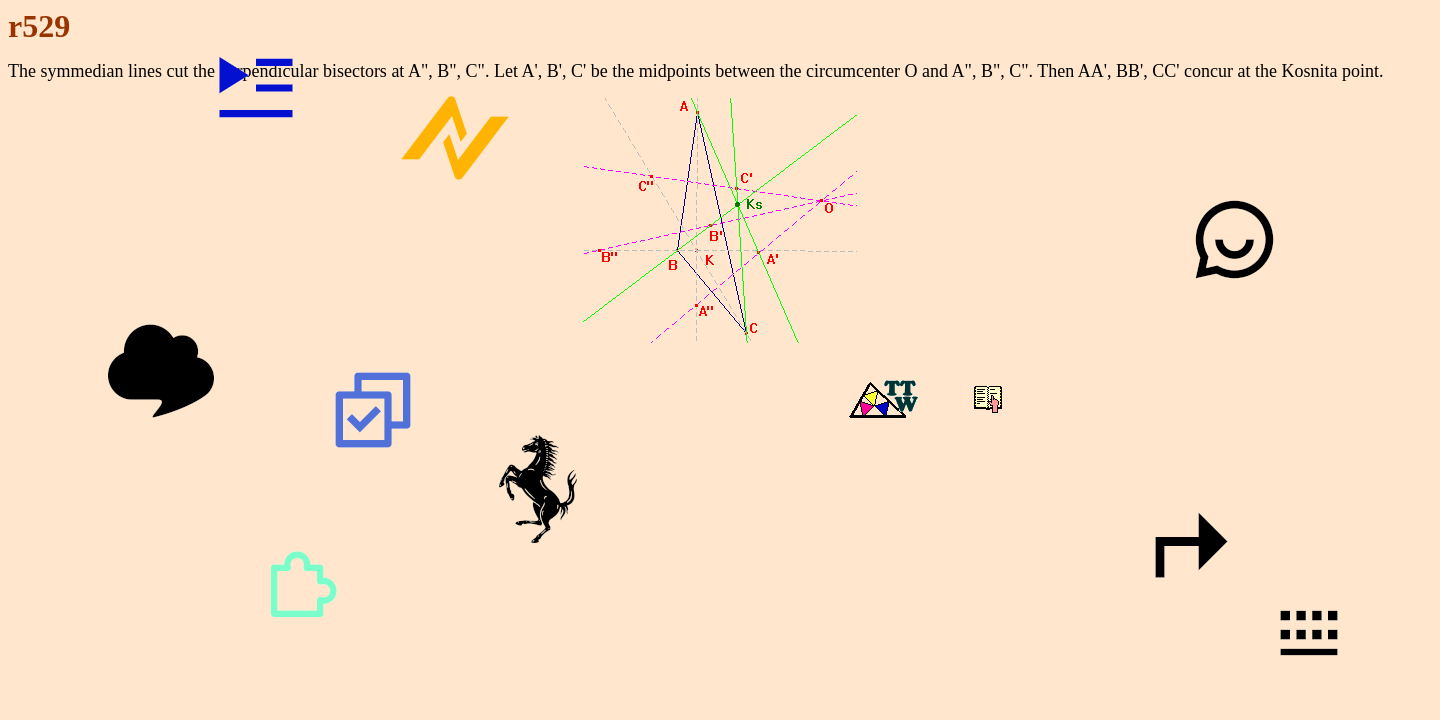 The width and height of the screenshot is (1440, 720). What do you see at coordinates (1187, 546) in the screenshot?
I see `share or forward content` at bounding box center [1187, 546].